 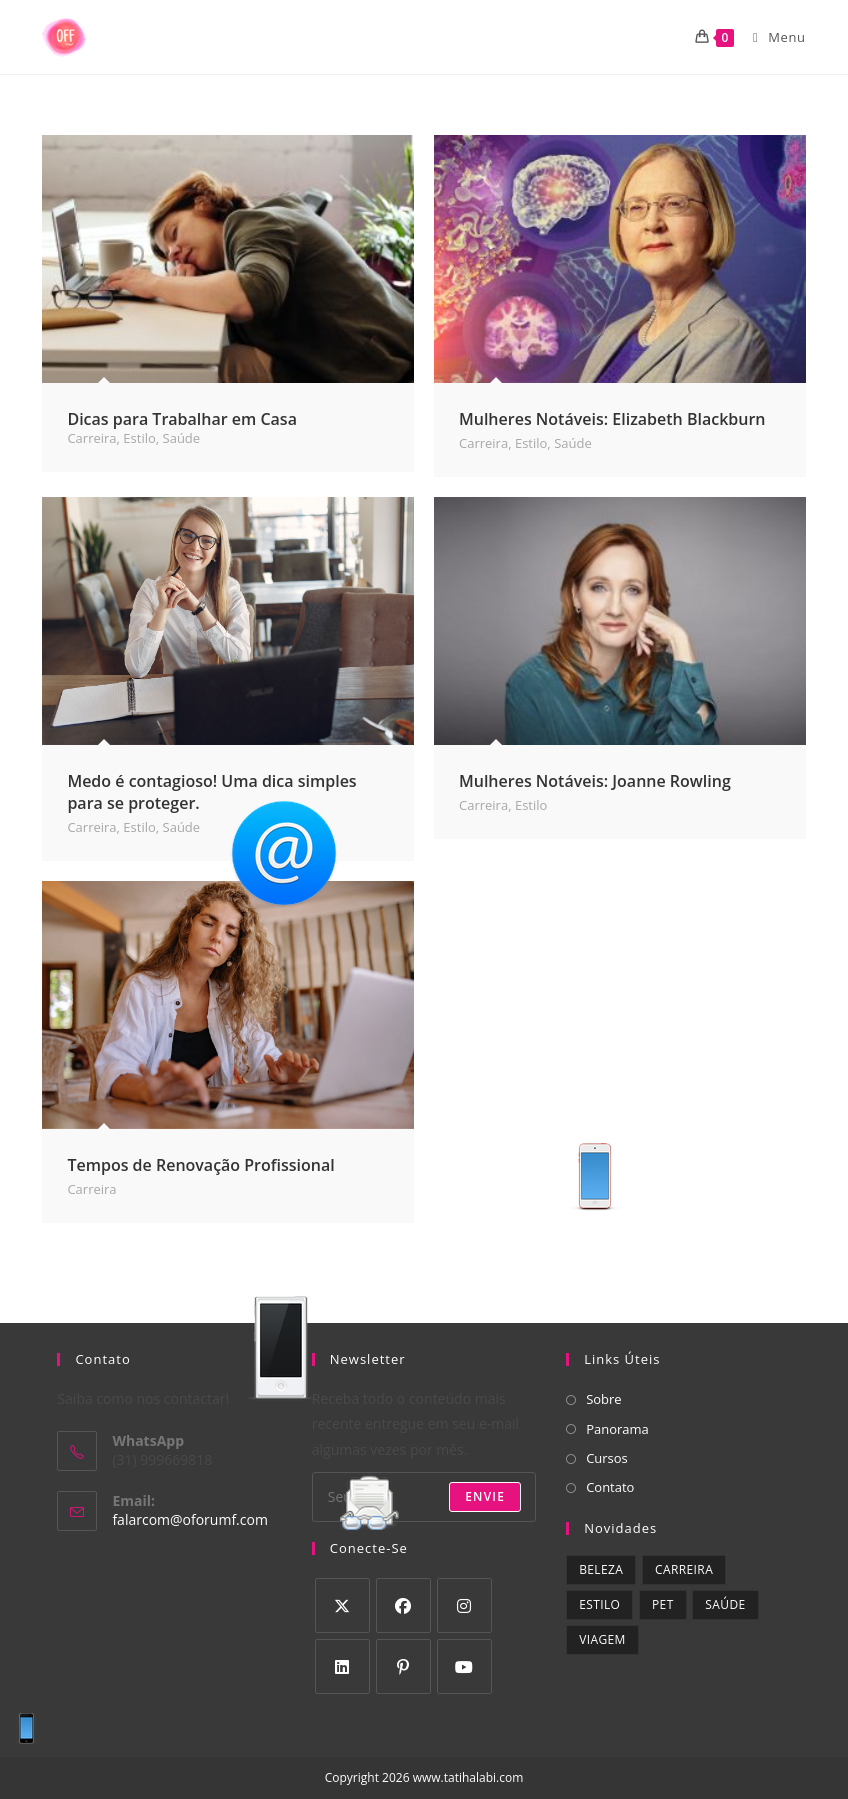 What do you see at coordinates (595, 1177) in the screenshot?
I see `iPod Touch device connected` at bounding box center [595, 1177].